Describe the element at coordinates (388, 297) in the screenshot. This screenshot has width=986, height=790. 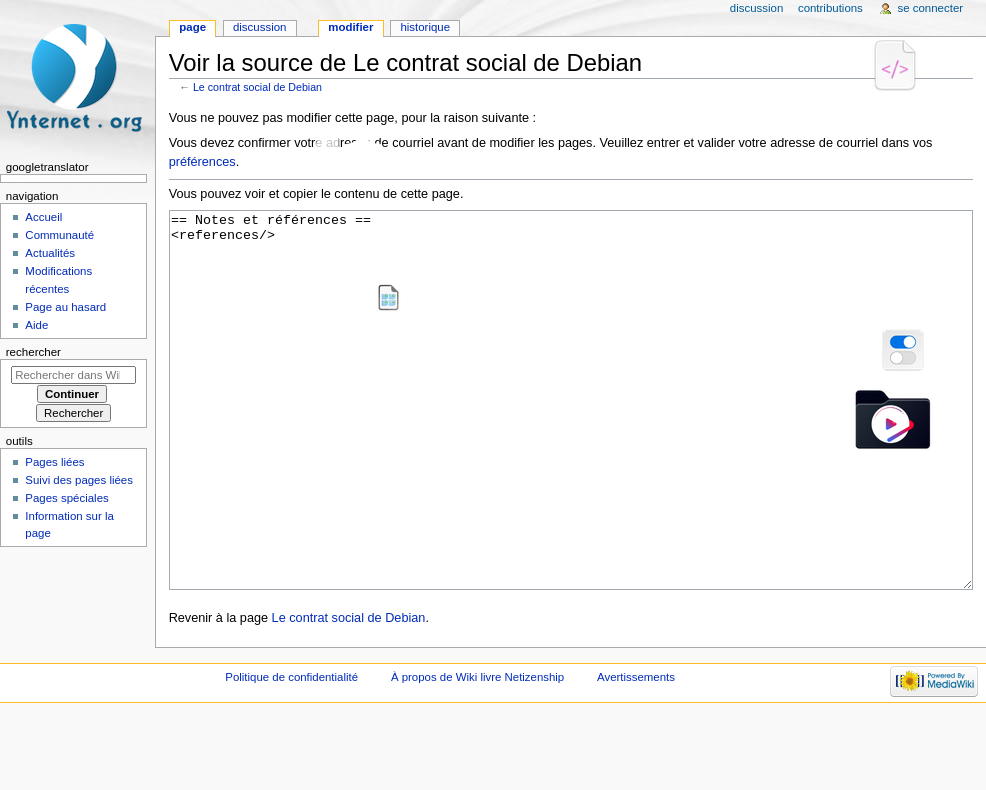
I see `open an opendocument master document file` at that location.